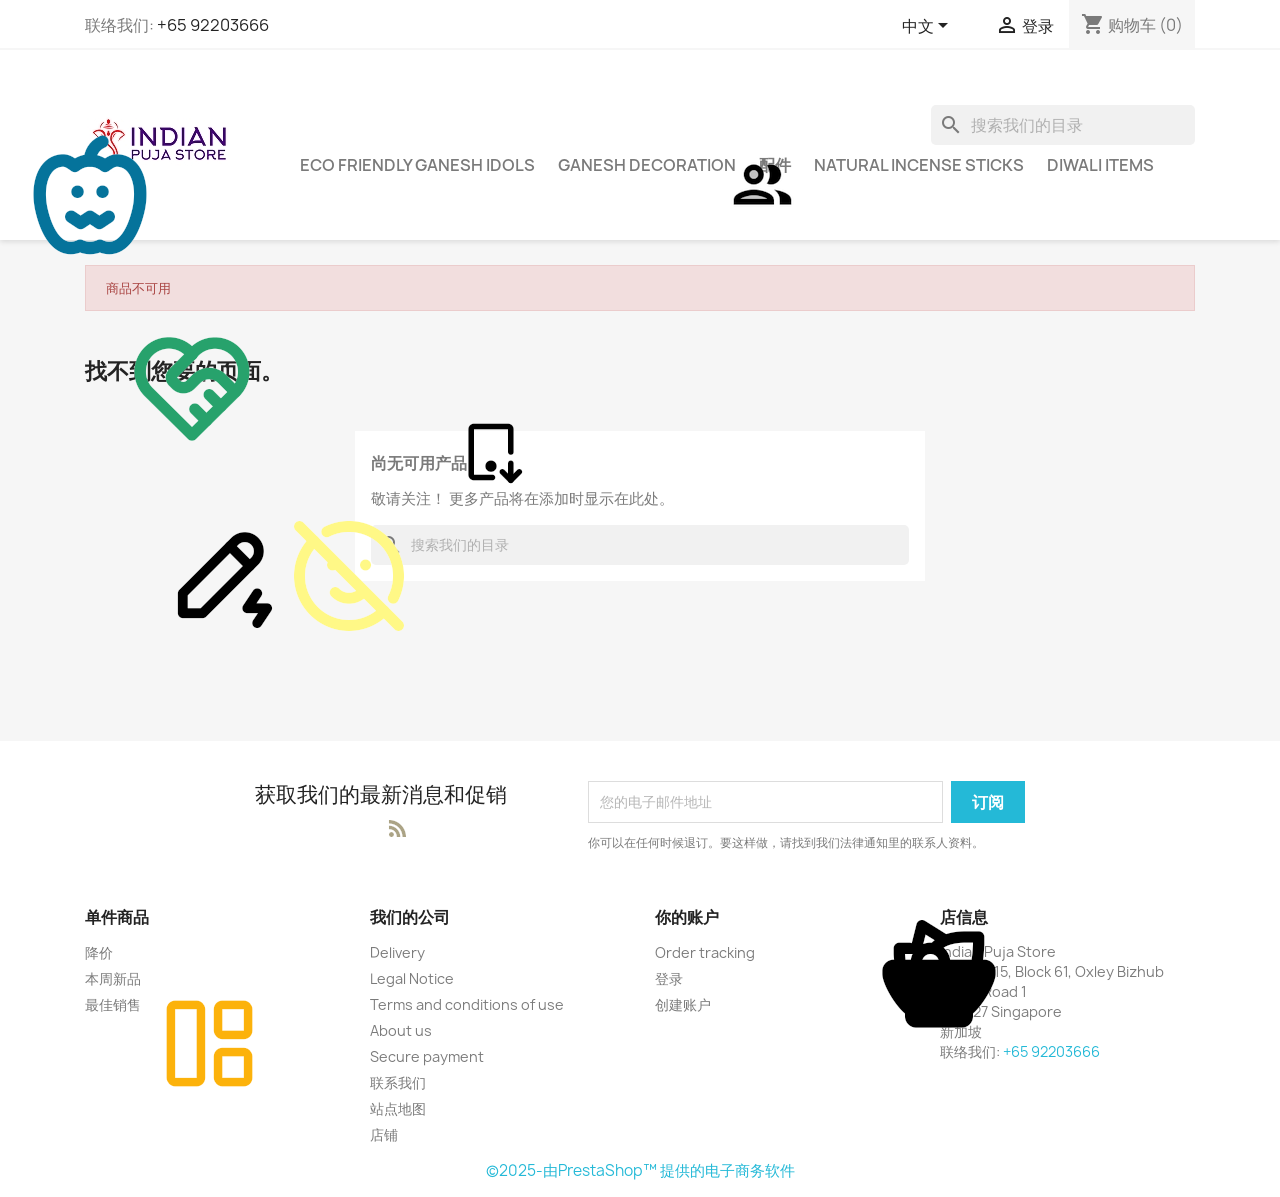  What do you see at coordinates (222, 573) in the screenshot?
I see `quick edit or instant editing mode` at bounding box center [222, 573].